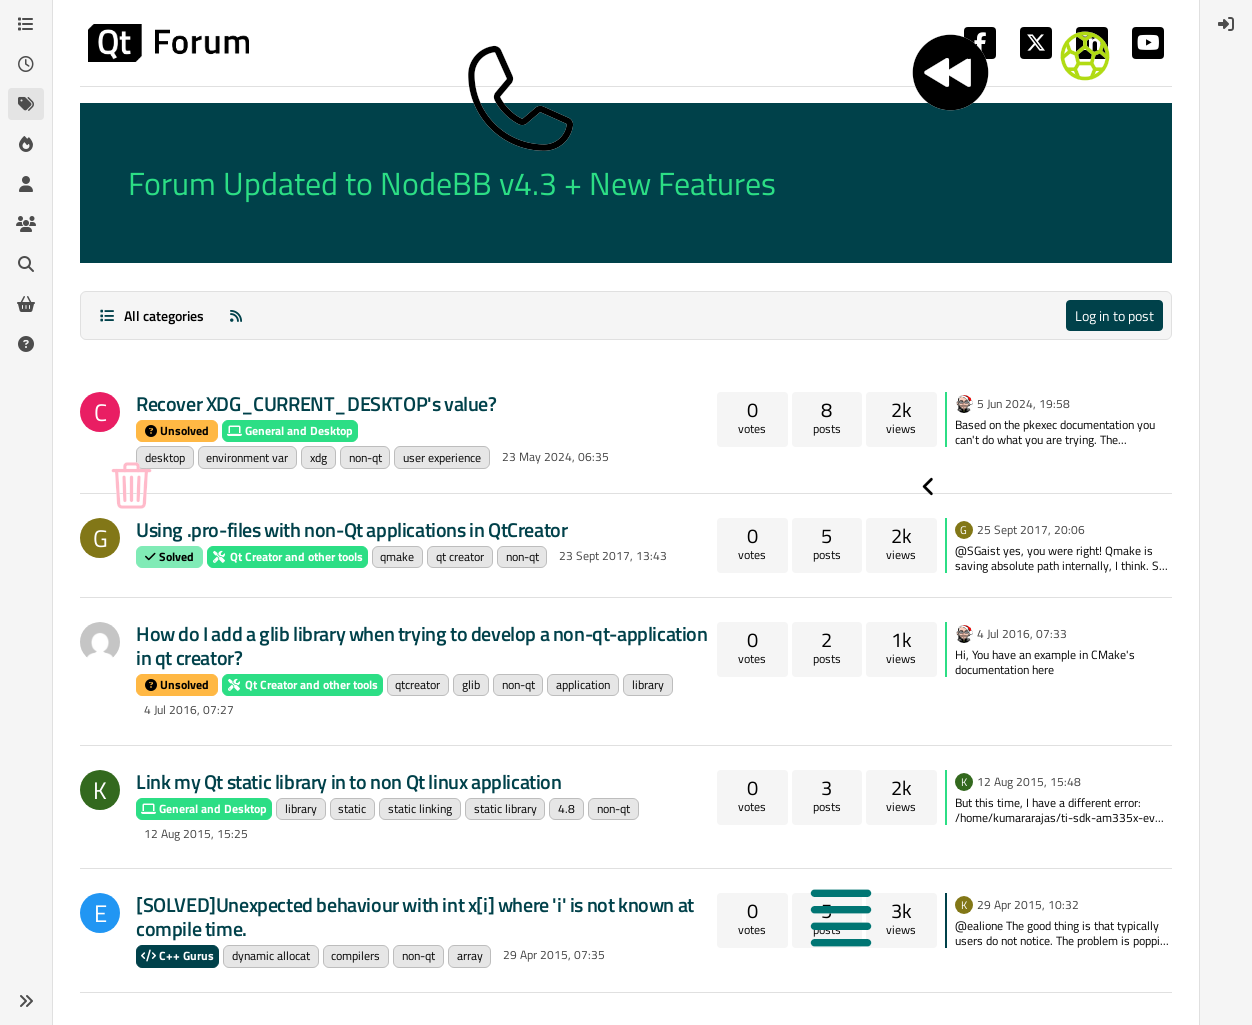 The image size is (1252, 1025). Describe the element at coordinates (131, 485) in the screenshot. I see `delete this item` at that location.